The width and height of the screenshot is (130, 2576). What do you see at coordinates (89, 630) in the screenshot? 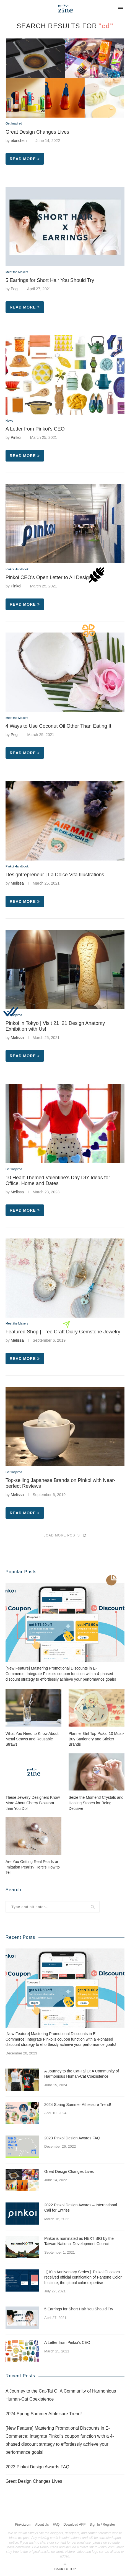
I see `link to 4chan website or community` at bounding box center [89, 630].